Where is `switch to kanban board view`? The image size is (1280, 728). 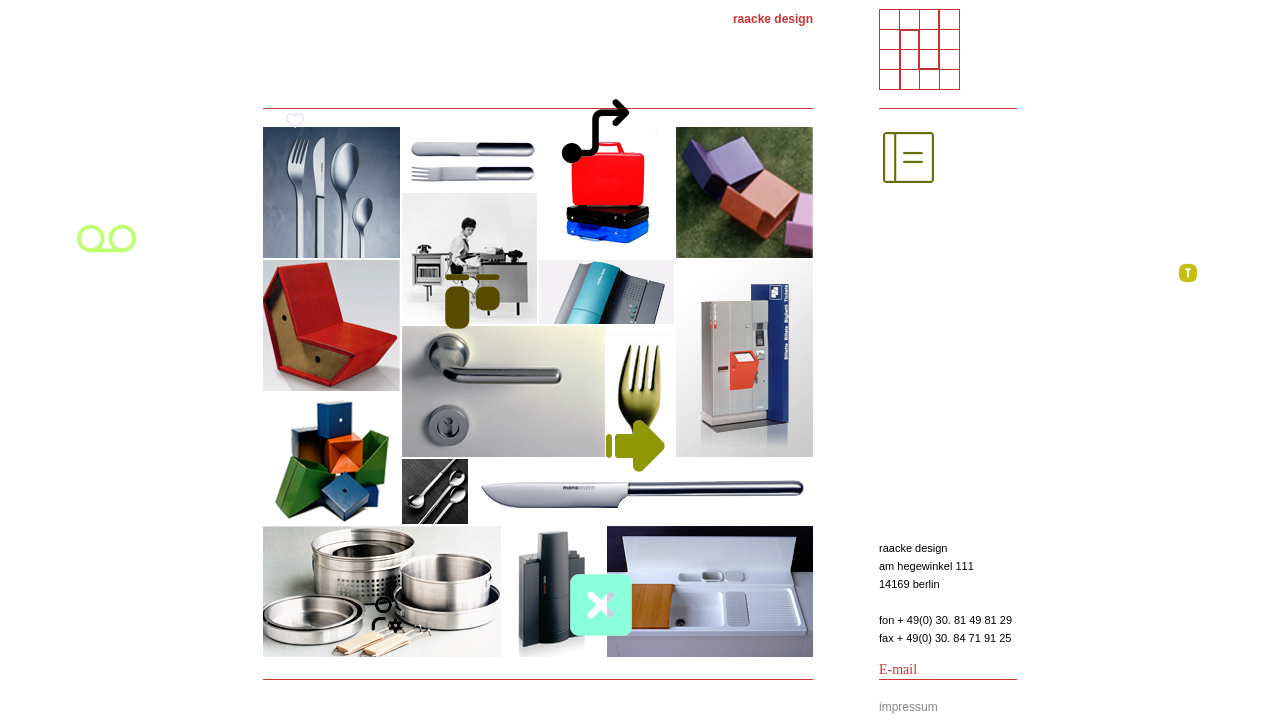 switch to kanban board view is located at coordinates (472, 301).